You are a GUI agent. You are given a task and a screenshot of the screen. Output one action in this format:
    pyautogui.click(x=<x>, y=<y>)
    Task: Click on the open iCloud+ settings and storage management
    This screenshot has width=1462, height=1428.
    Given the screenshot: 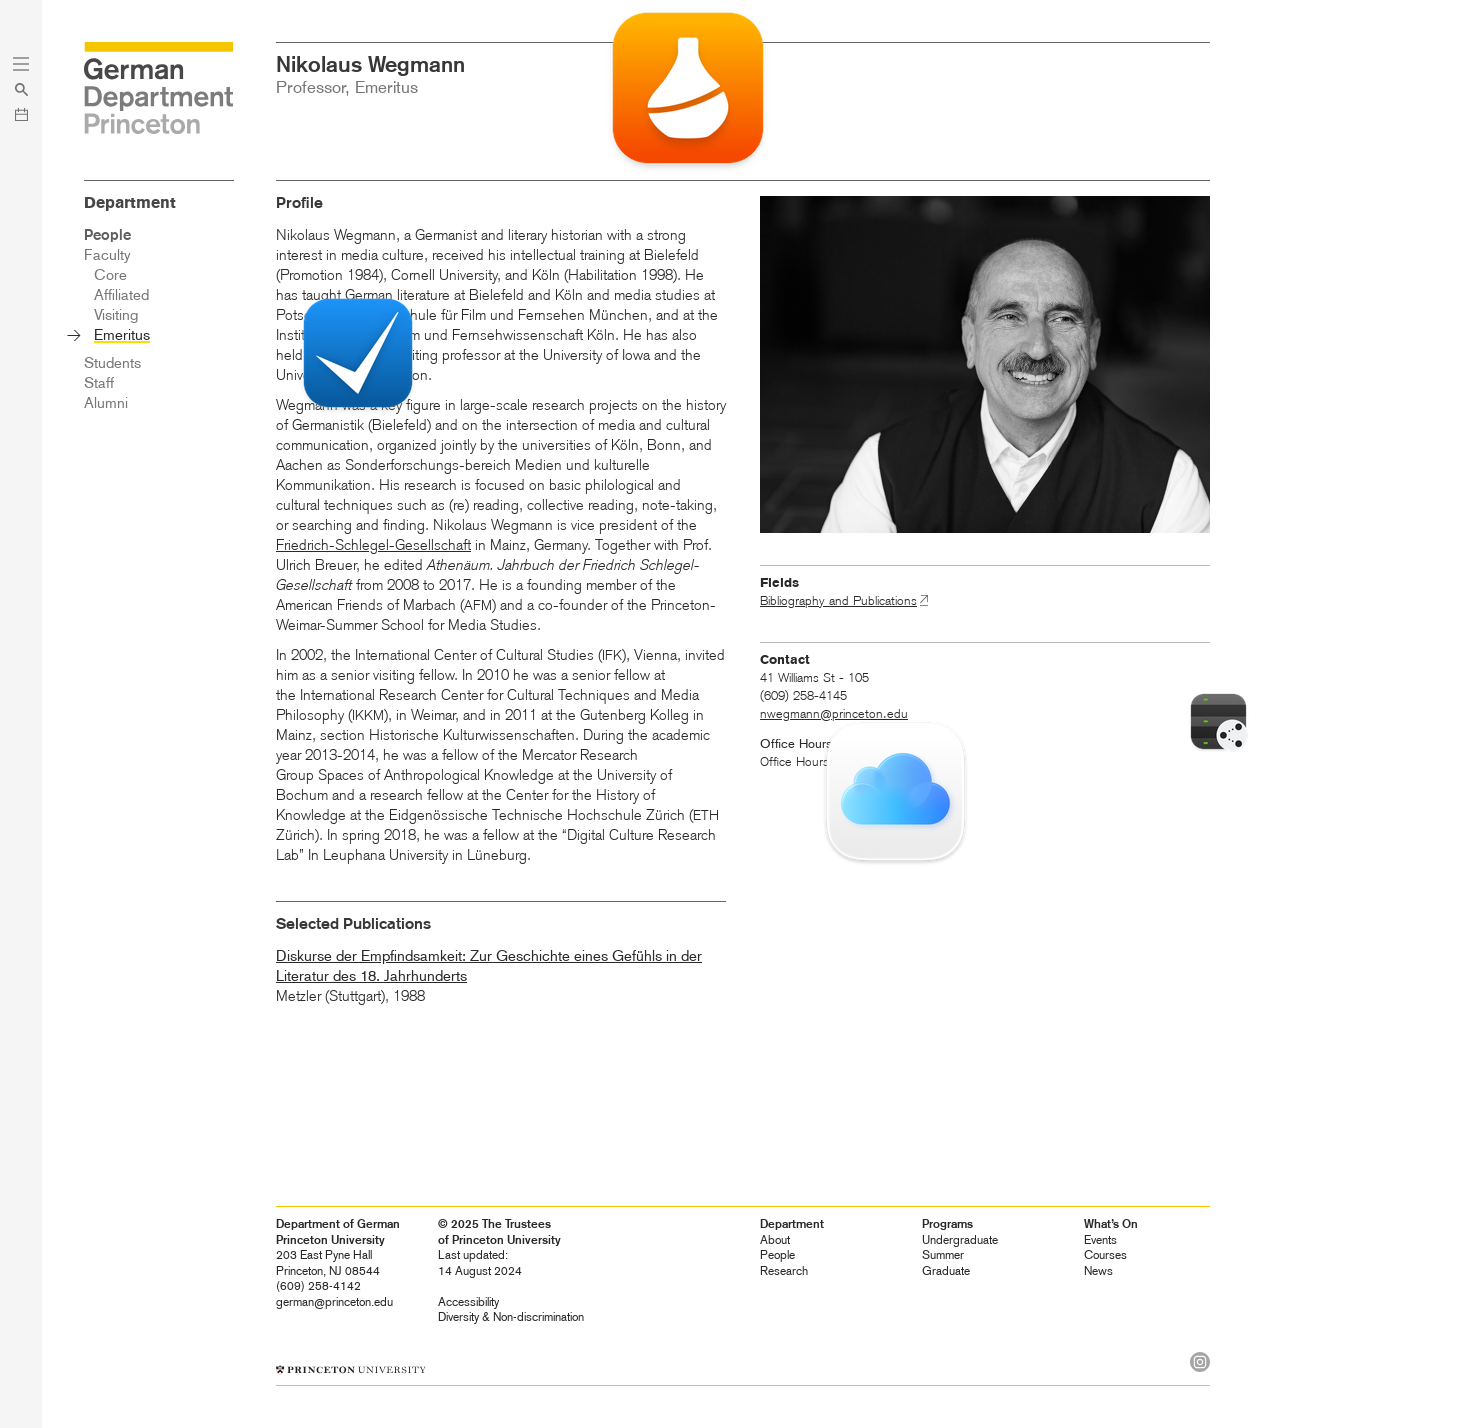 What is the action you would take?
    pyautogui.click(x=895, y=791)
    